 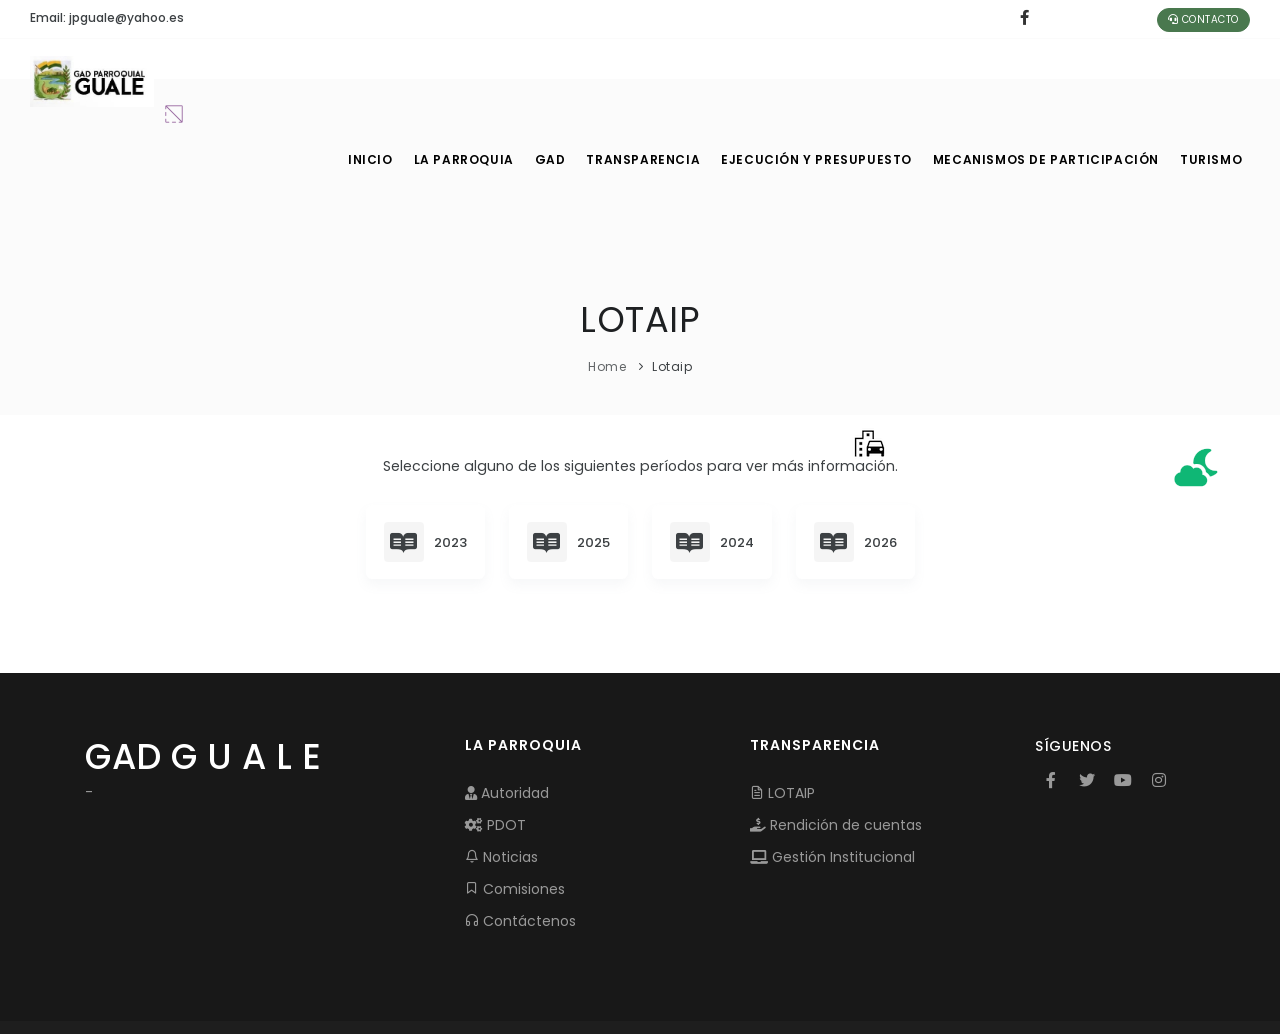 I want to click on indicates nighttime or evening weather conditions, so click(x=1195, y=467).